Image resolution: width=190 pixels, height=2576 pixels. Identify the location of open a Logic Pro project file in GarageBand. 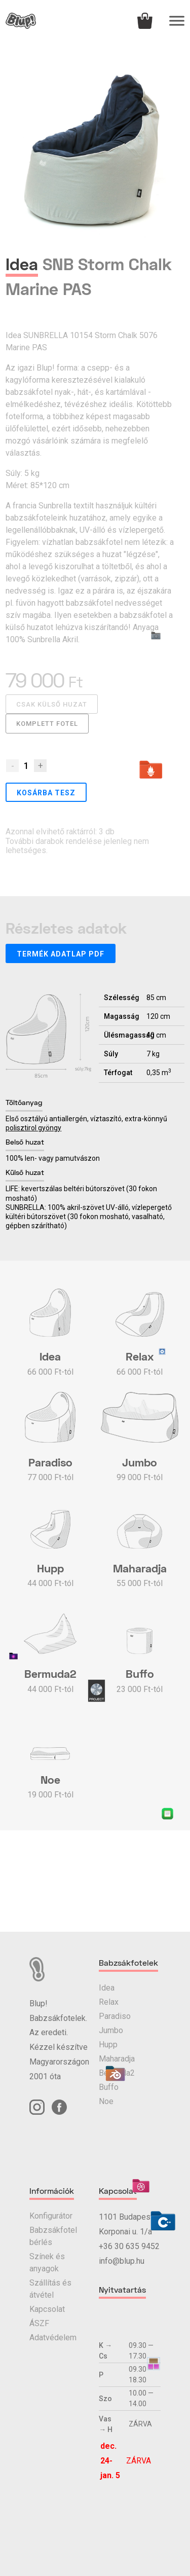
(96, 1691).